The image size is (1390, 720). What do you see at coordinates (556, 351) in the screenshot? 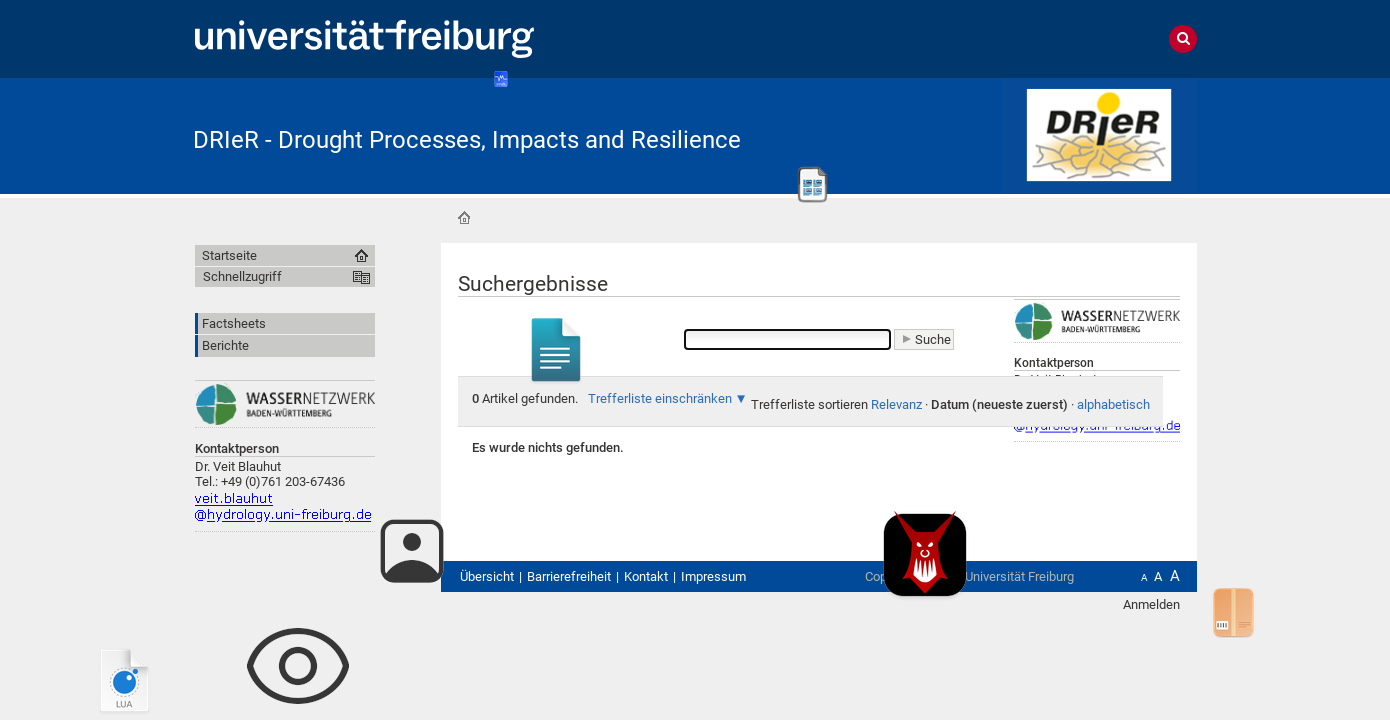
I see `opendocument text template file` at bounding box center [556, 351].